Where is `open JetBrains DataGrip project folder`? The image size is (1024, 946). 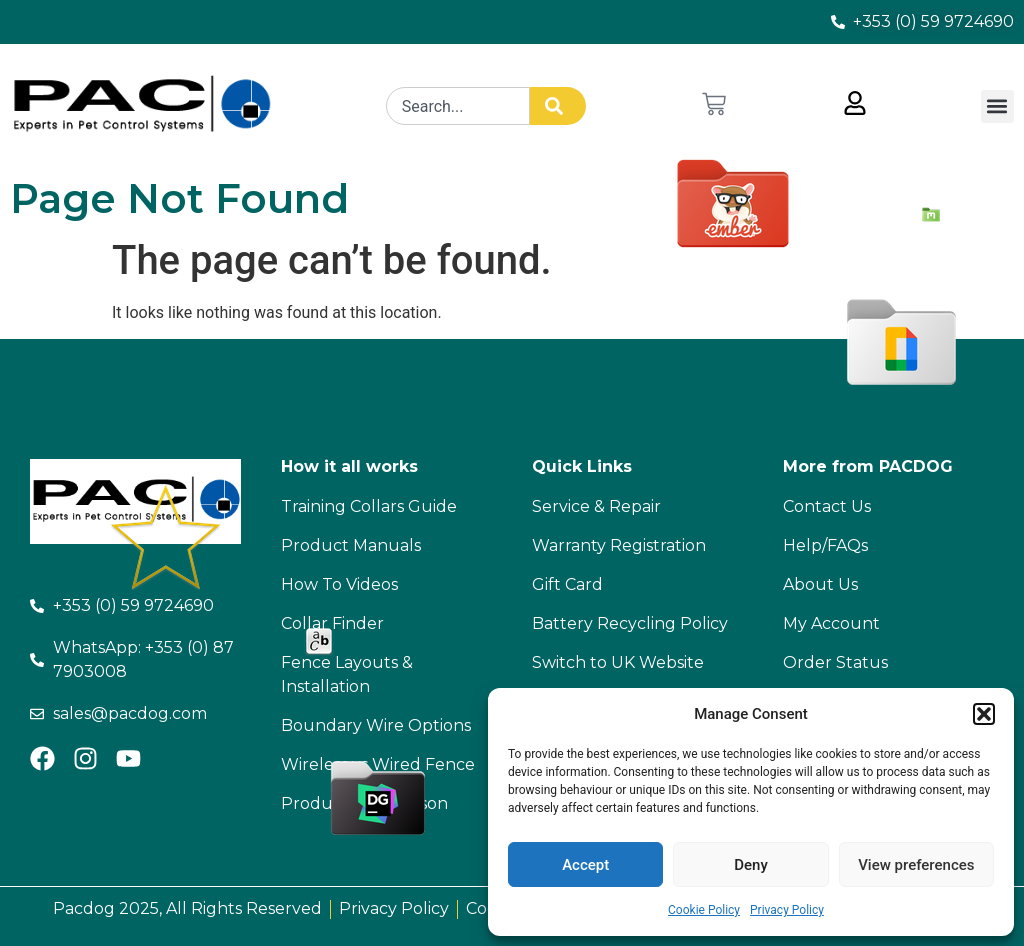 open JetBrains DataGrip project folder is located at coordinates (377, 800).